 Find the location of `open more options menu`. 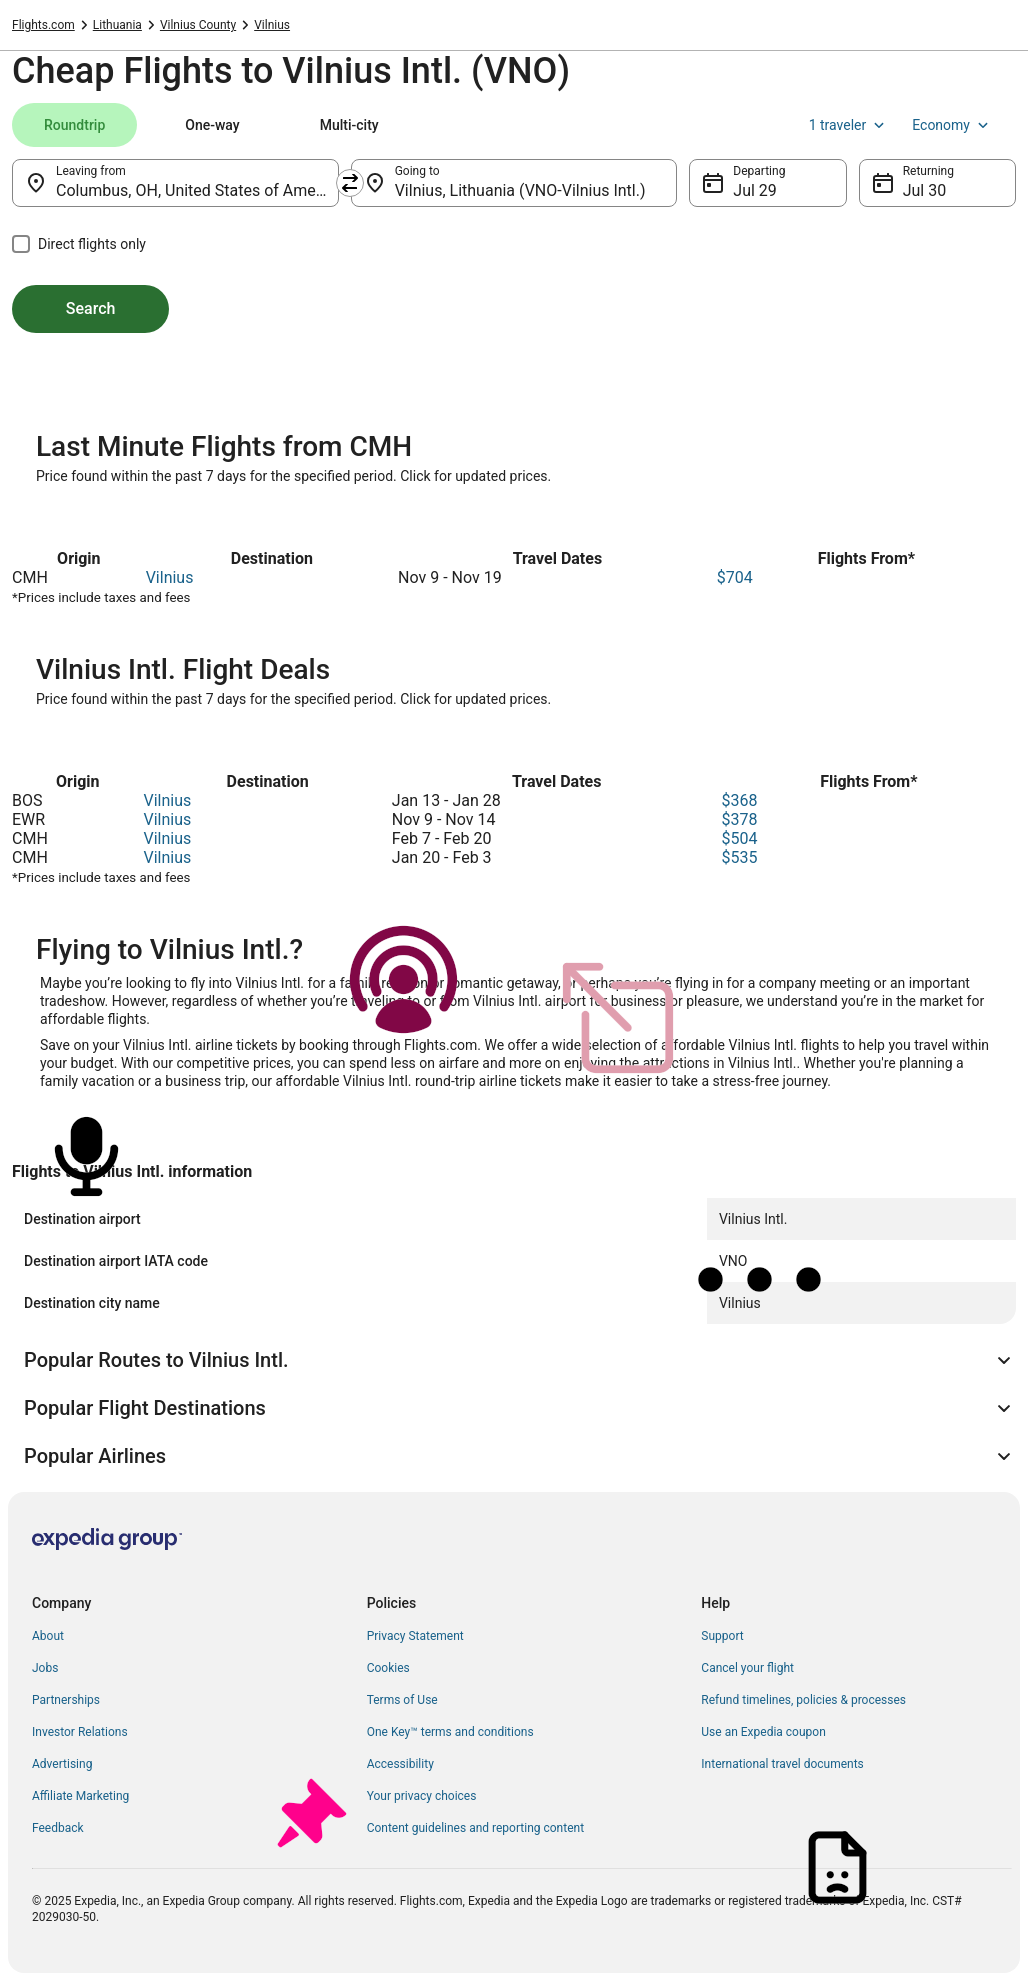

open more options menu is located at coordinates (759, 1279).